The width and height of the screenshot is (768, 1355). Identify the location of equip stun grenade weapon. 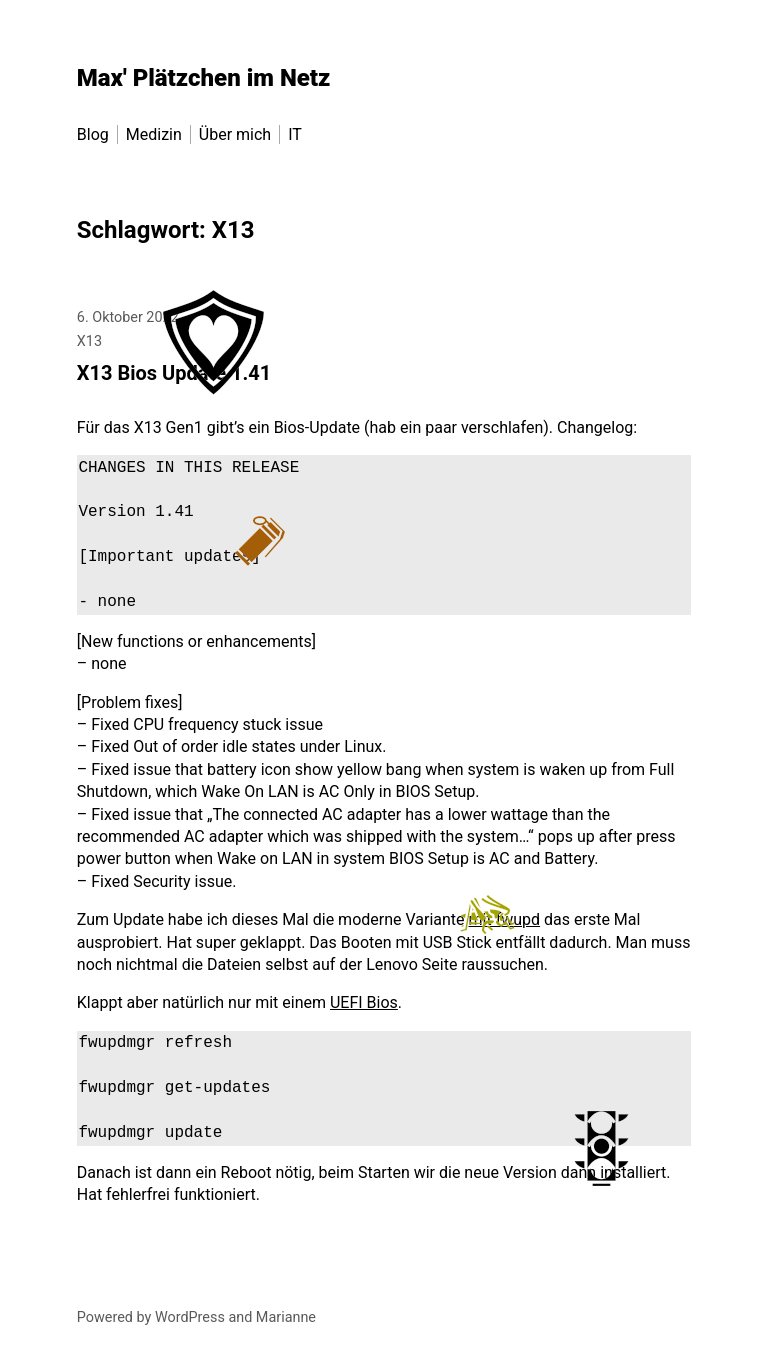
(260, 541).